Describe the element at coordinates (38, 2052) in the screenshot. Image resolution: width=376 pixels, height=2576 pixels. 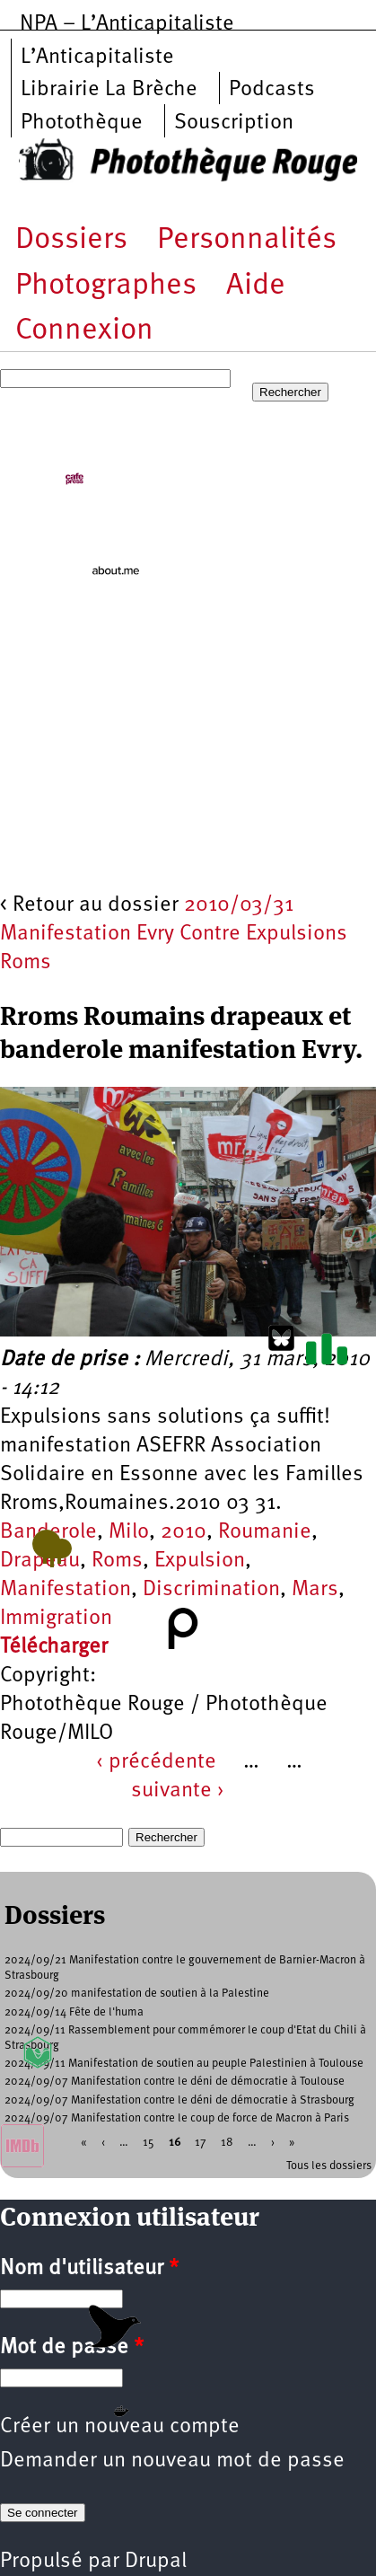
I see `chart.js library logo` at that location.